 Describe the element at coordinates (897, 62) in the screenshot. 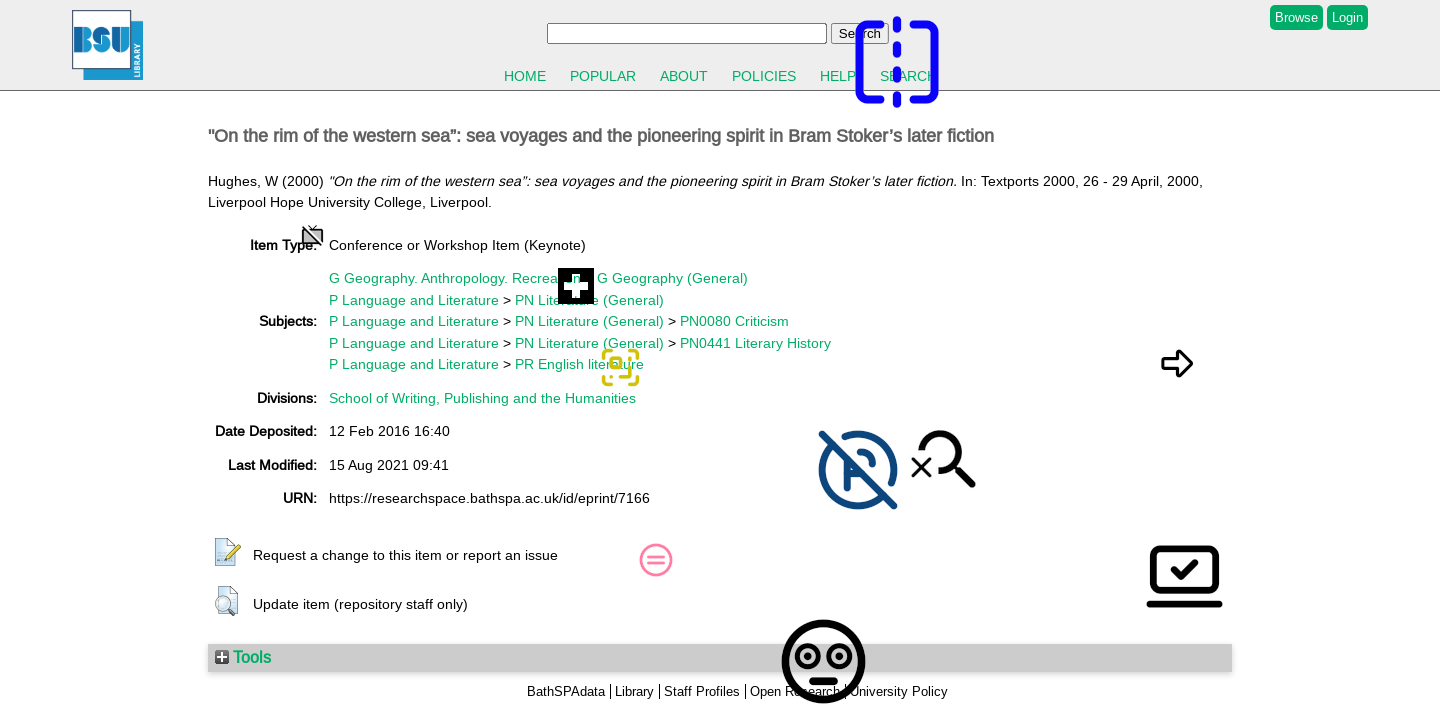

I see `flip image horizontally` at that location.